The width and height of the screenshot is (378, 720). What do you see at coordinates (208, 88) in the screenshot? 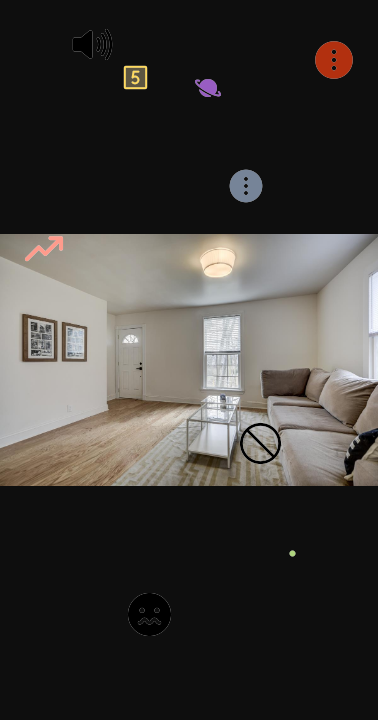
I see `explore global or worldwide content` at bounding box center [208, 88].